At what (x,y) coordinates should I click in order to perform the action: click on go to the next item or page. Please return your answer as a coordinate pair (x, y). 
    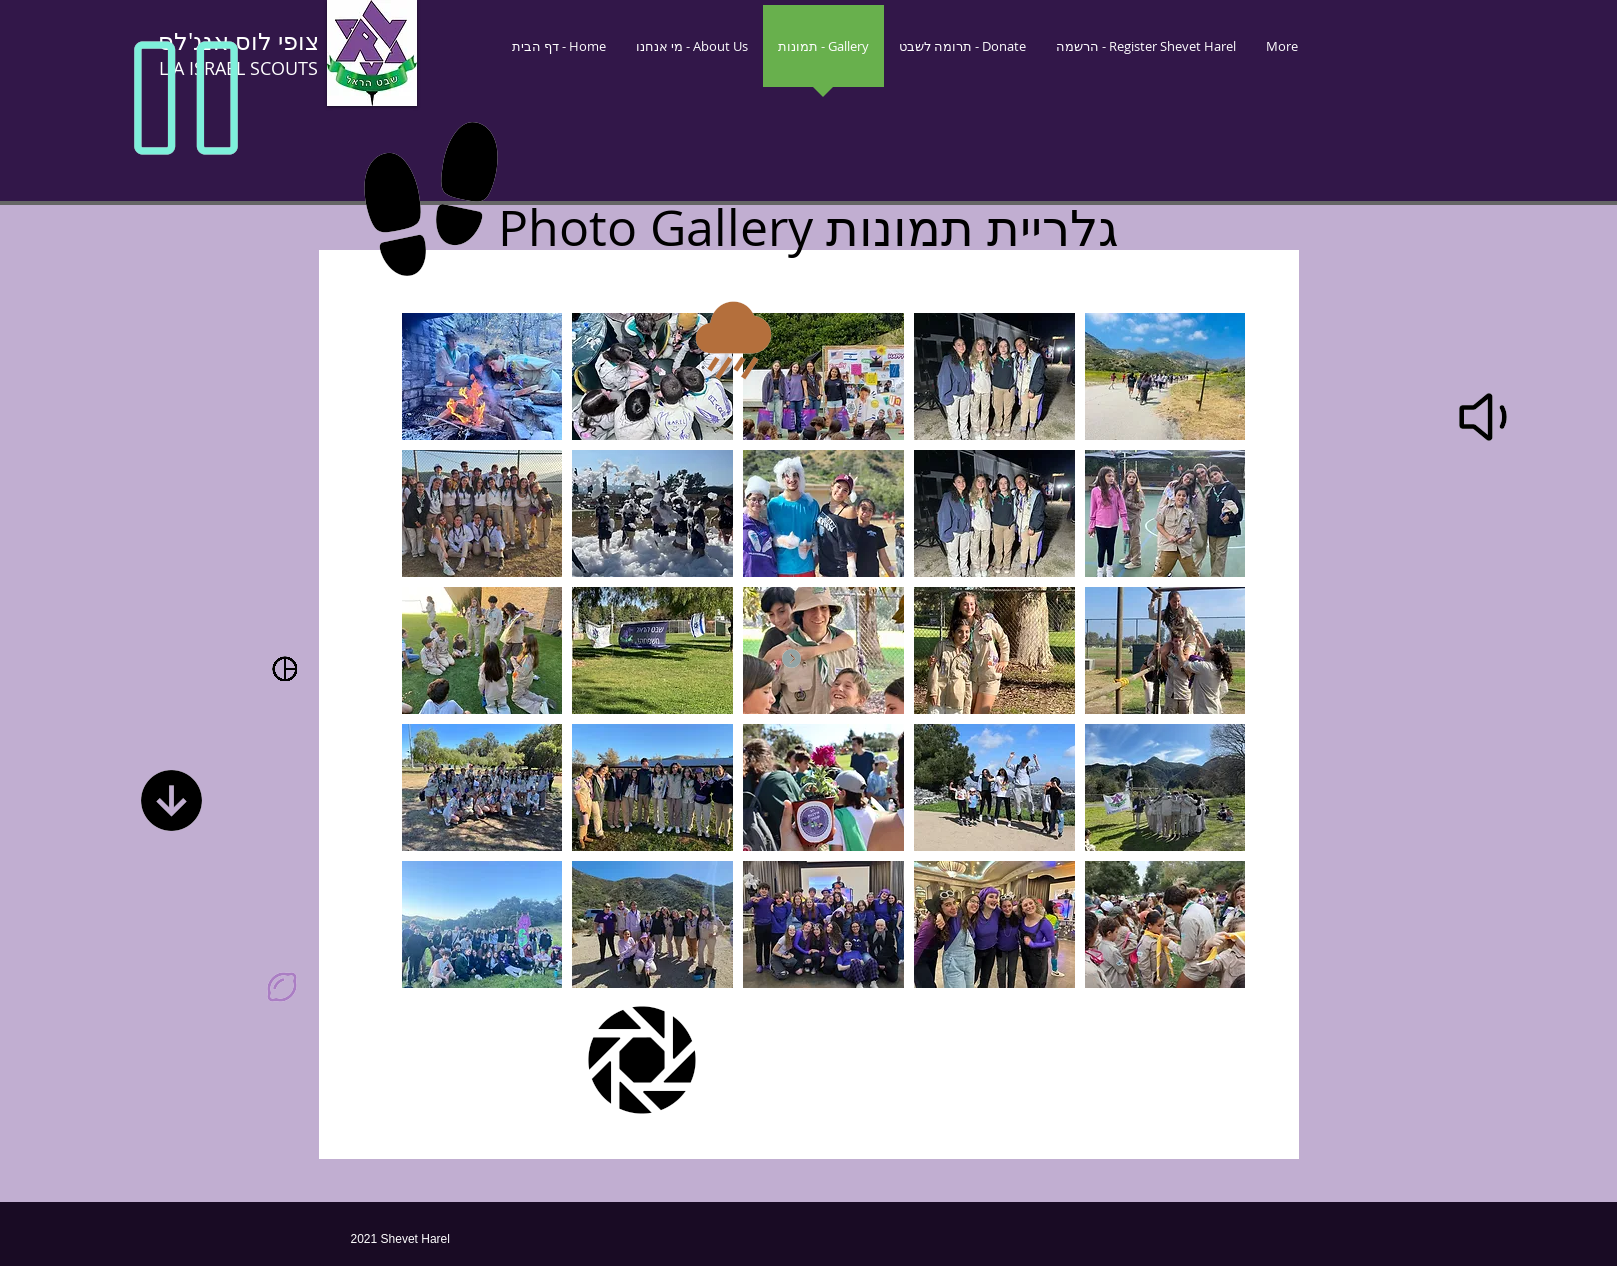
    Looking at the image, I should click on (791, 658).